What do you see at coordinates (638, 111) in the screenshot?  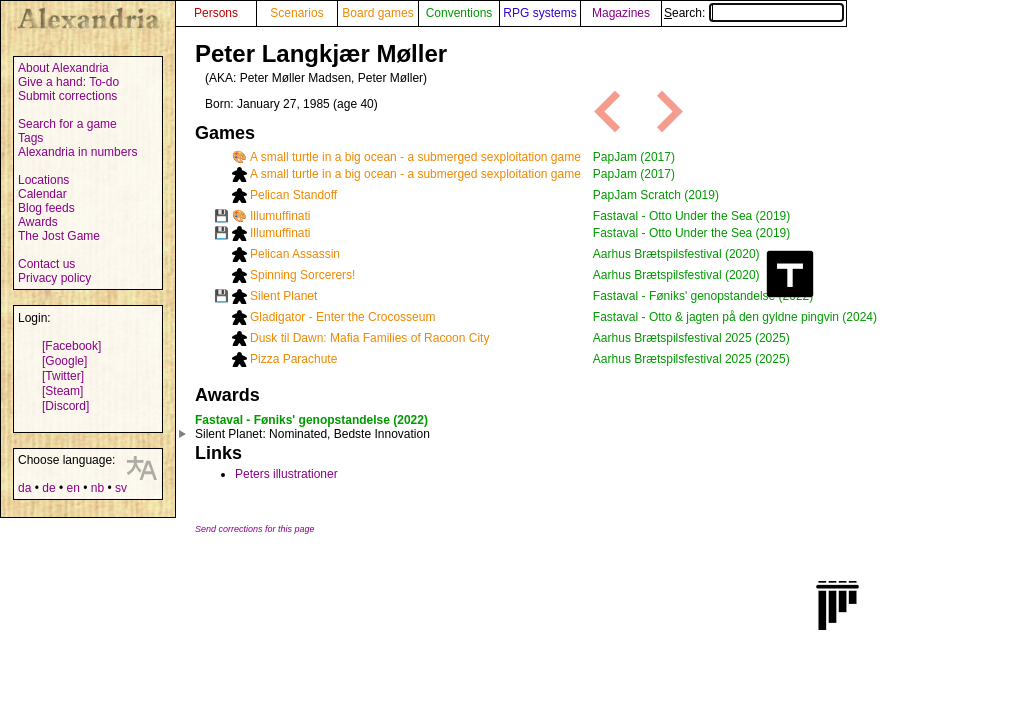 I see `view or edit source code` at bounding box center [638, 111].